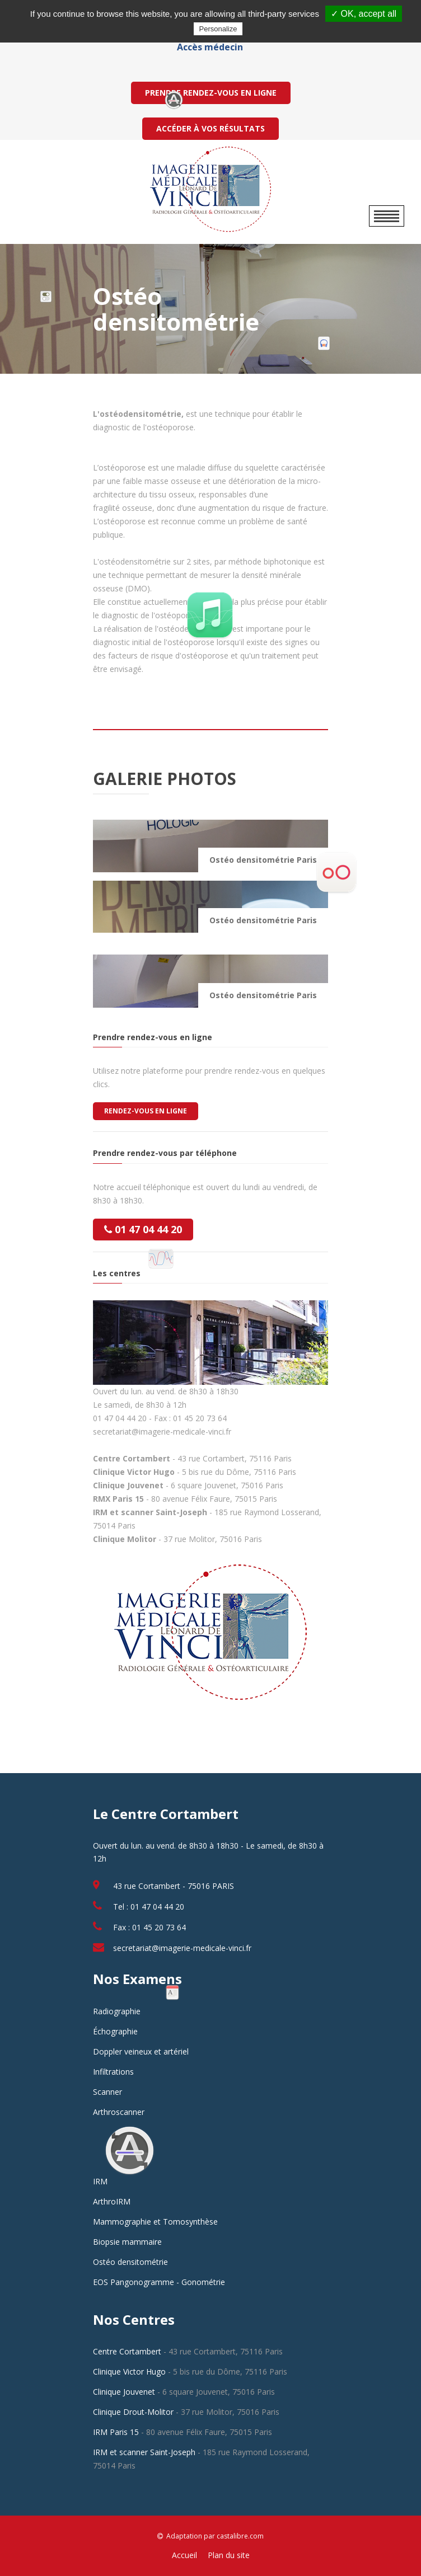 Image resolution: width=421 pixels, height=2576 pixels. I want to click on check for available software updates, so click(129, 2150).